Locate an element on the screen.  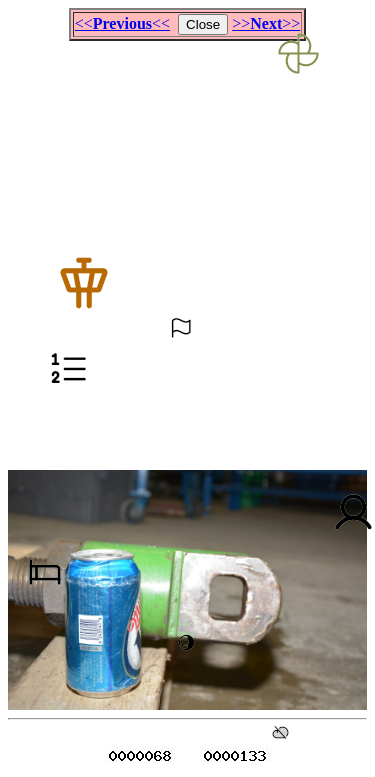
indicates a 3D or globe-related feature is located at coordinates (186, 642).